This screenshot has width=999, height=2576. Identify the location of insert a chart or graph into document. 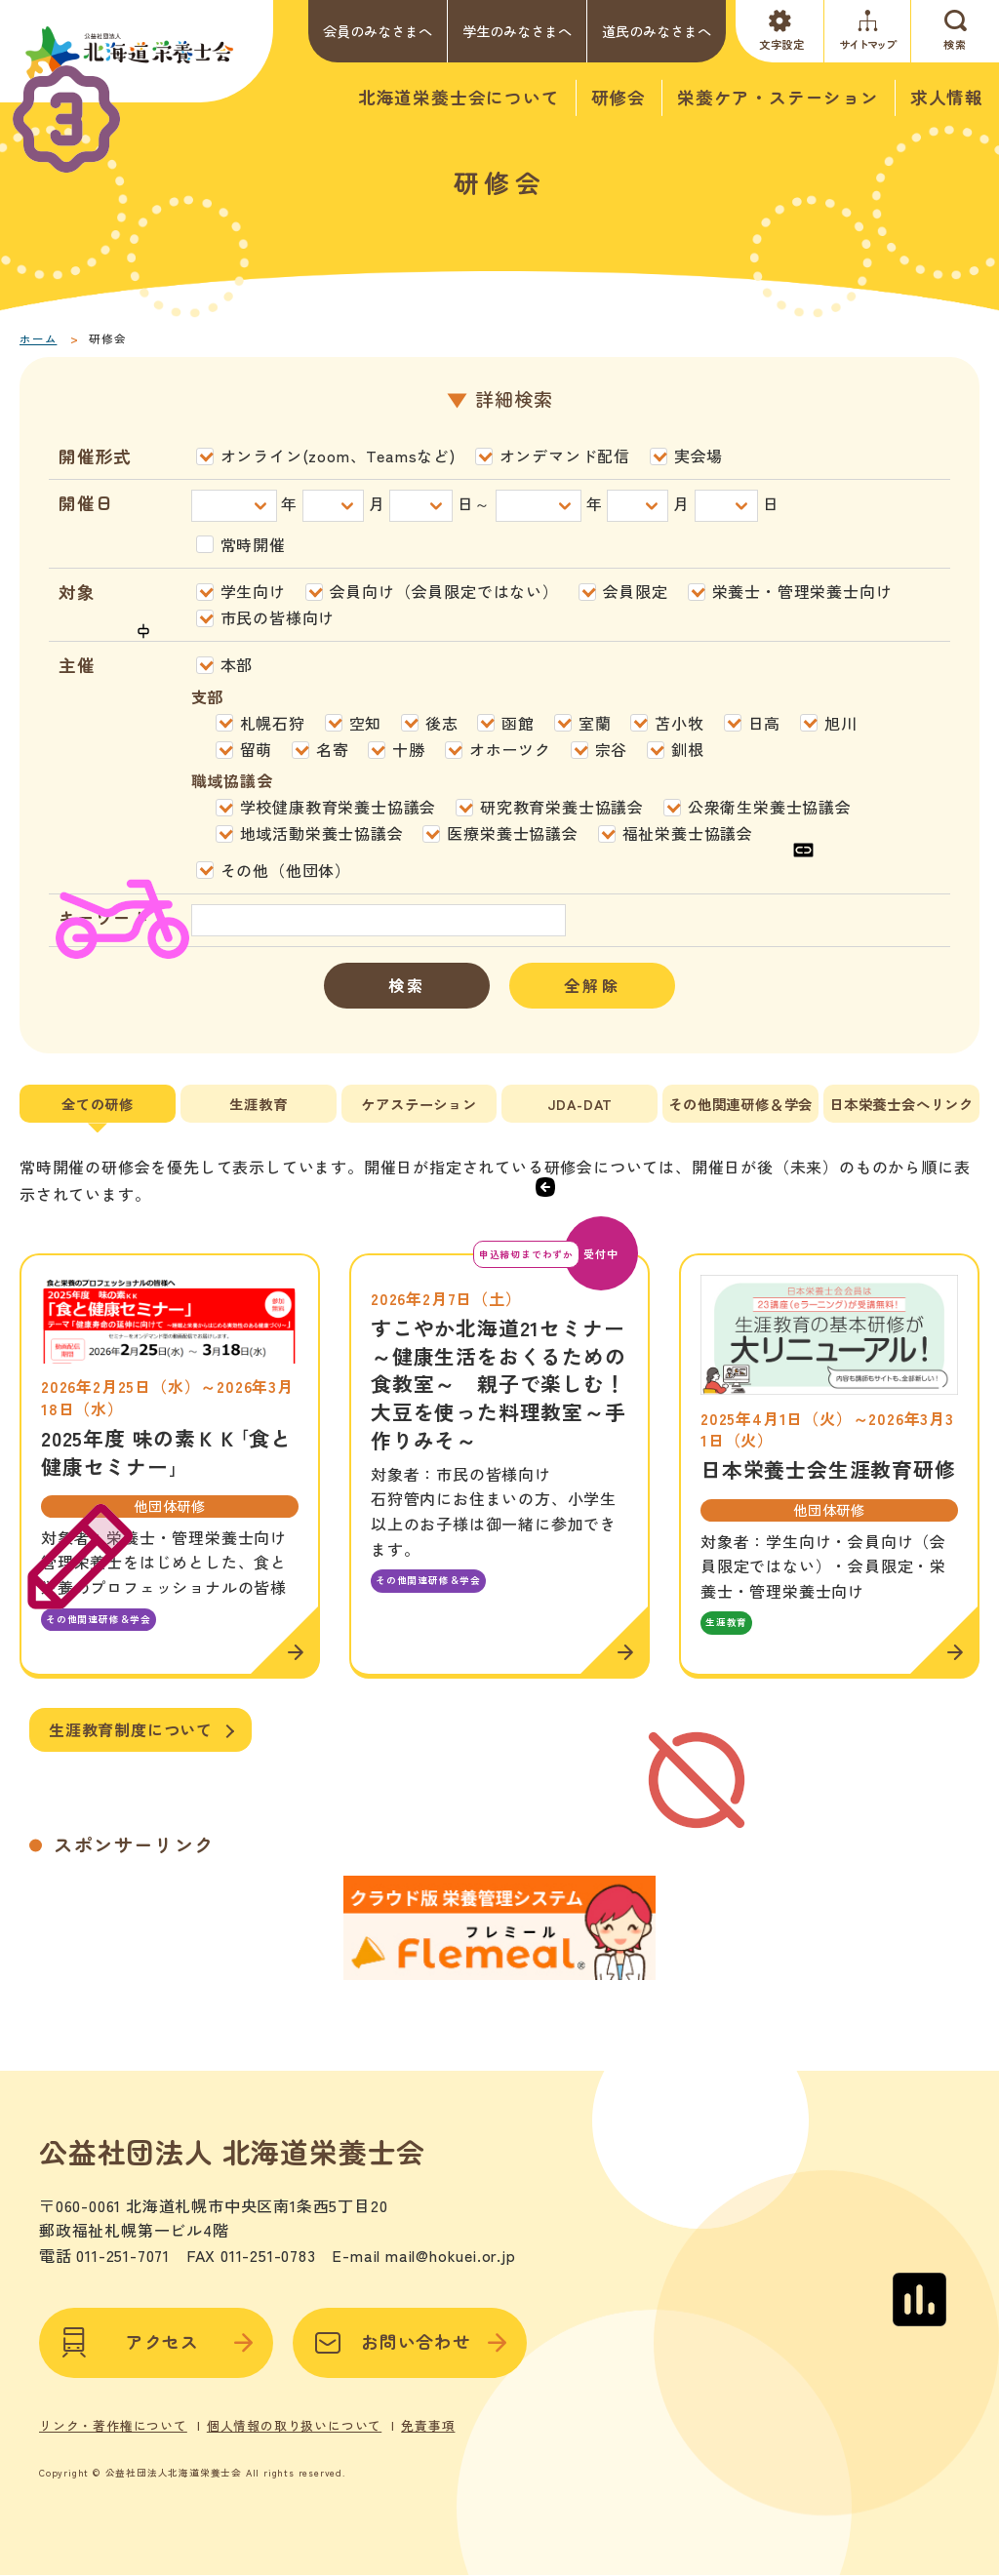
(919, 2299).